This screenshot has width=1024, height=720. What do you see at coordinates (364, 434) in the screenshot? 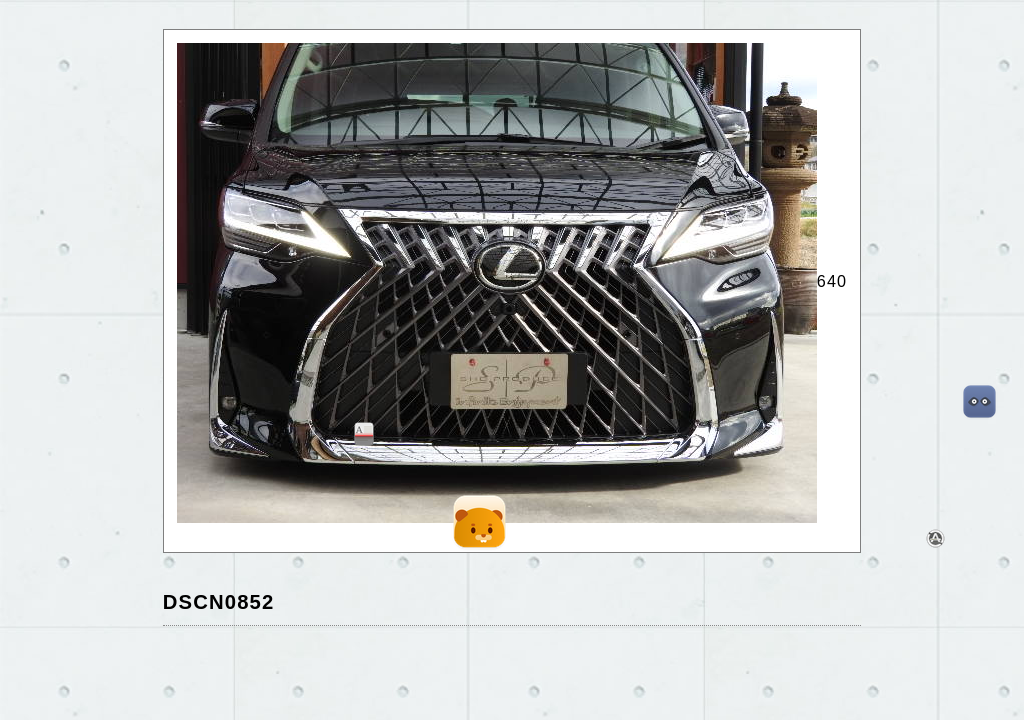
I see `open document scanner app` at bounding box center [364, 434].